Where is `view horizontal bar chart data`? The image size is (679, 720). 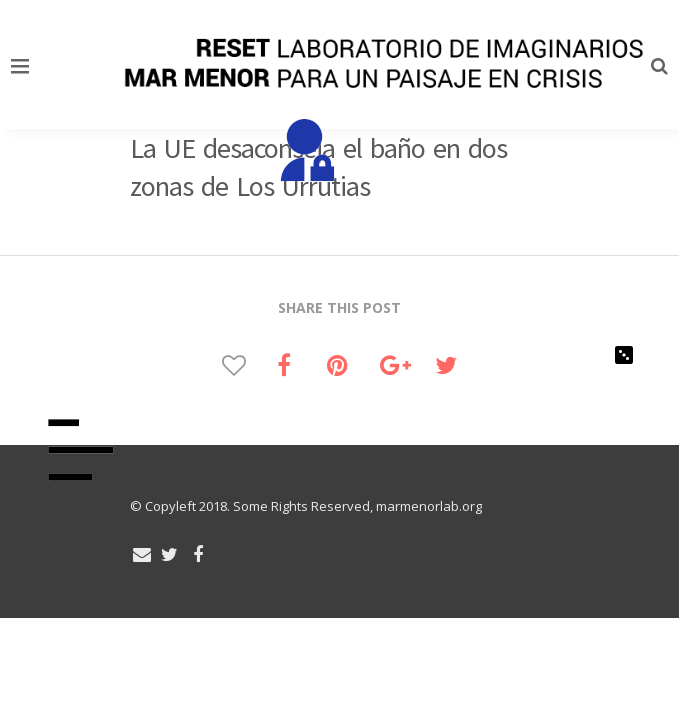
view horizontal bar chart data is located at coordinates (79, 450).